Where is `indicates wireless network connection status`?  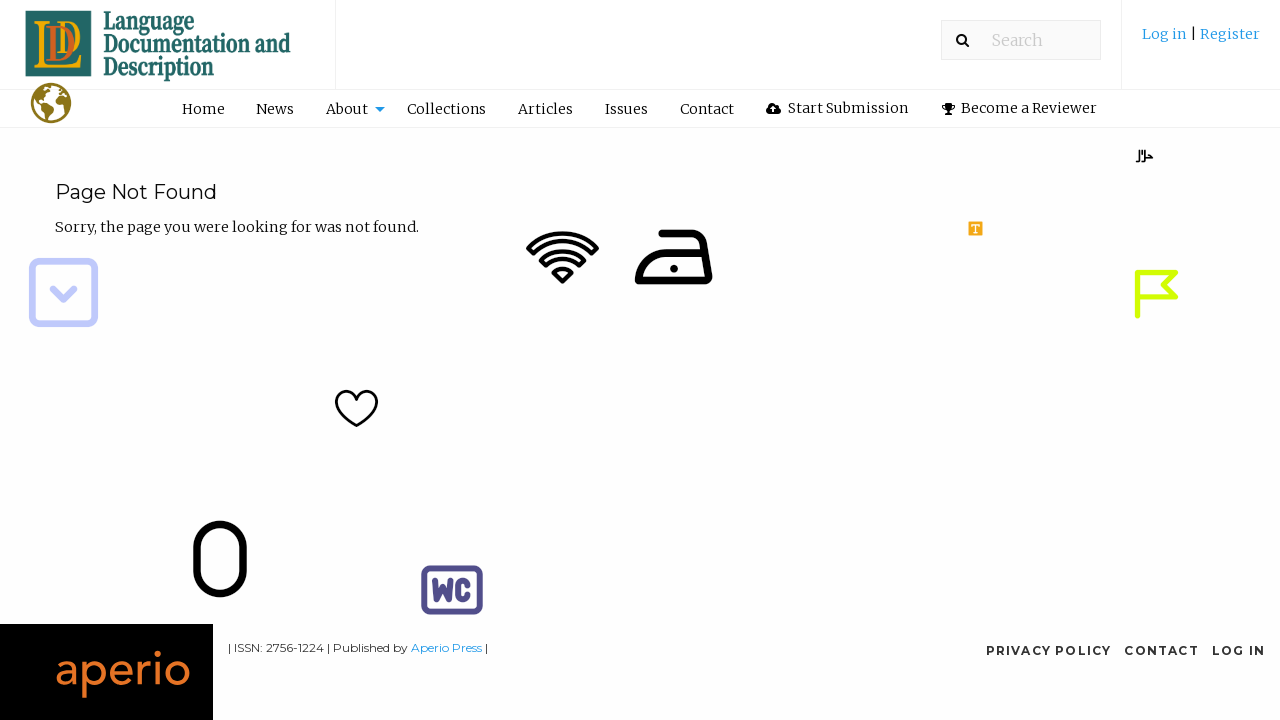
indicates wireless network connection status is located at coordinates (562, 257).